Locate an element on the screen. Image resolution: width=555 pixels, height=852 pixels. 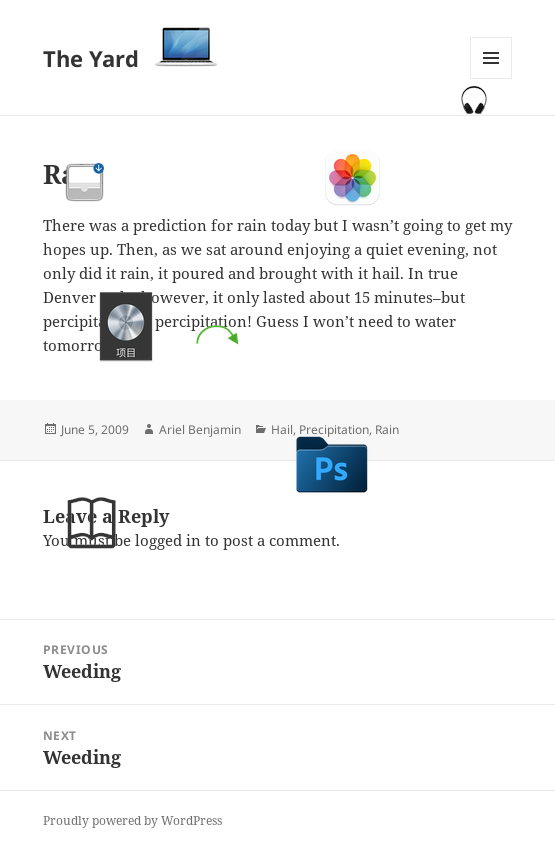
open the computer or my mac view in Finder is located at coordinates (186, 41).